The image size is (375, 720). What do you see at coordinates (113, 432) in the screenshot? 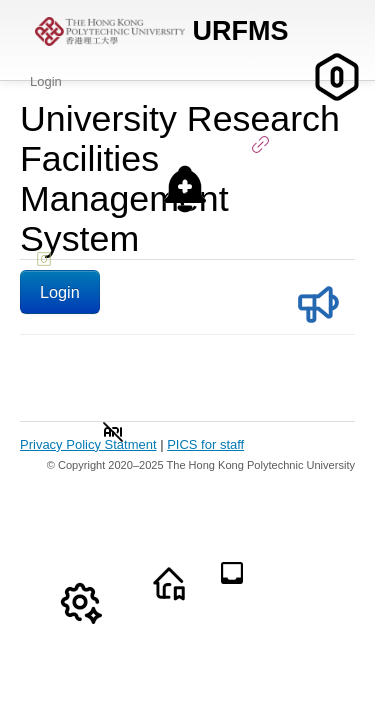
I see `api connection disabled or unavailable` at bounding box center [113, 432].